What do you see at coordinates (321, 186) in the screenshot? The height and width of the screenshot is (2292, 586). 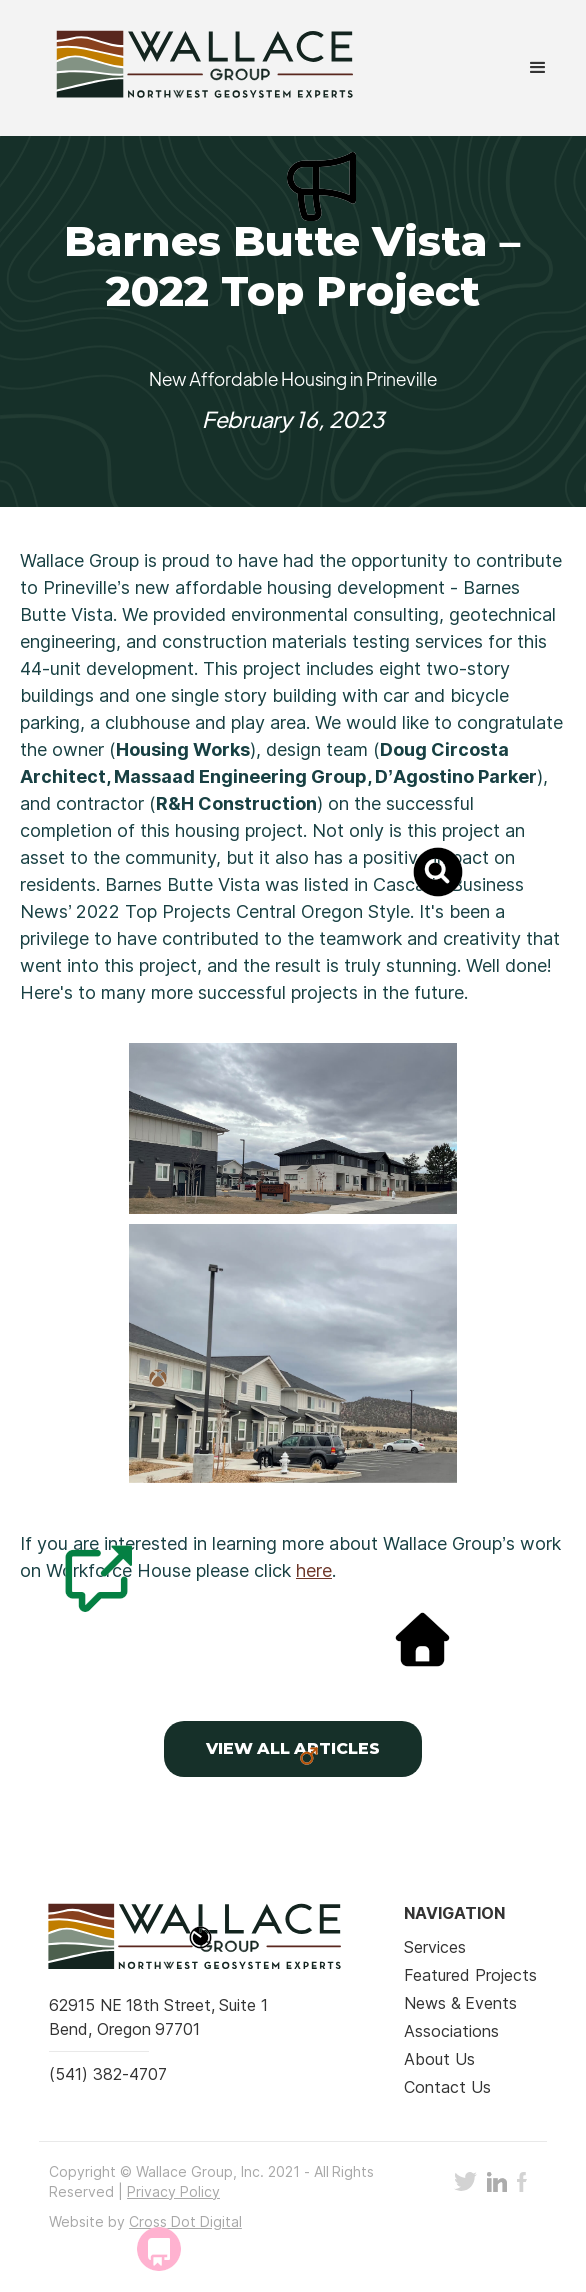 I see `make an announcement or broadcast` at bounding box center [321, 186].